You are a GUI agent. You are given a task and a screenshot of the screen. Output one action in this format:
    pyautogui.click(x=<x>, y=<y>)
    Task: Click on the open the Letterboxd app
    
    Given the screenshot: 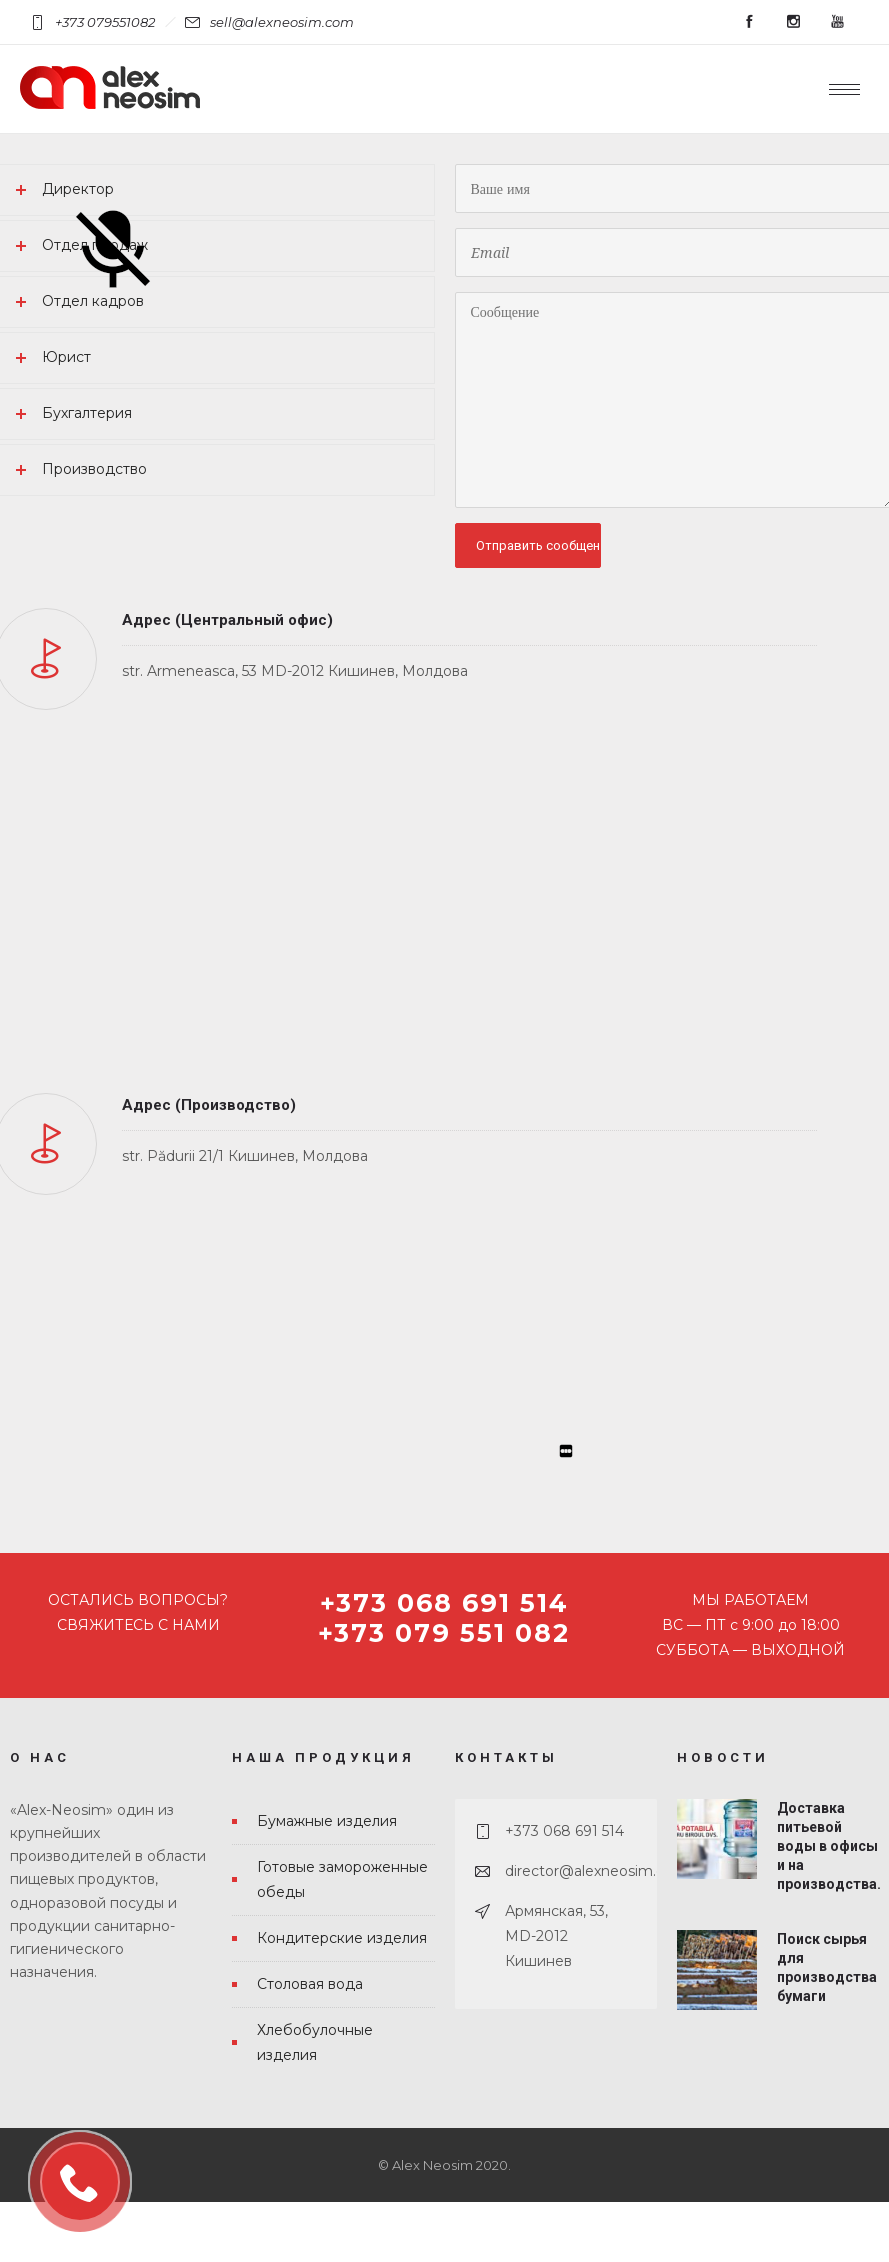 What is the action you would take?
    pyautogui.click(x=566, y=1451)
    